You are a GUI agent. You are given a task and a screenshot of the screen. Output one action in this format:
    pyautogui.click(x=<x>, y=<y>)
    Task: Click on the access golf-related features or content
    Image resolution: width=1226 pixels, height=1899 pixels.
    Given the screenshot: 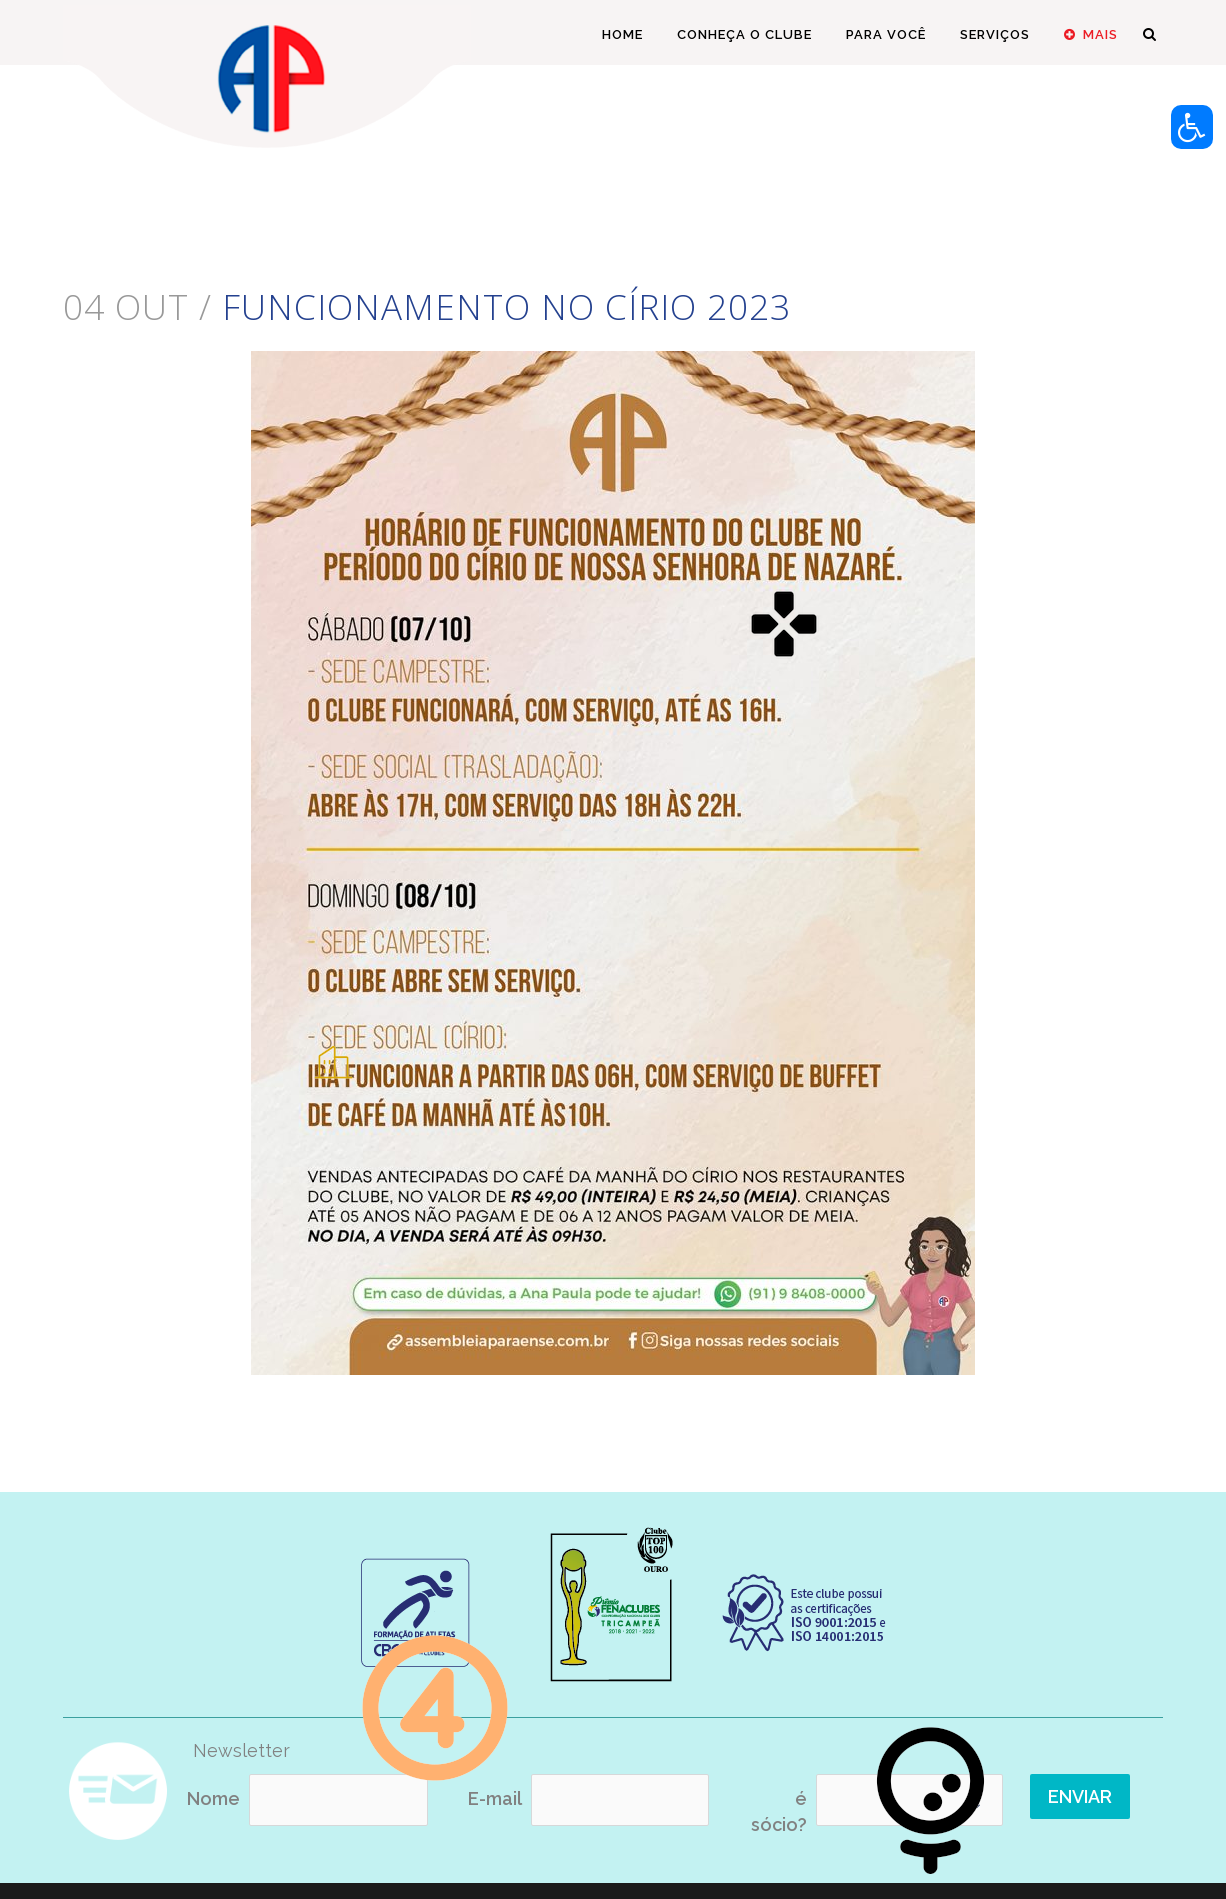 What is the action you would take?
    pyautogui.click(x=930, y=1799)
    